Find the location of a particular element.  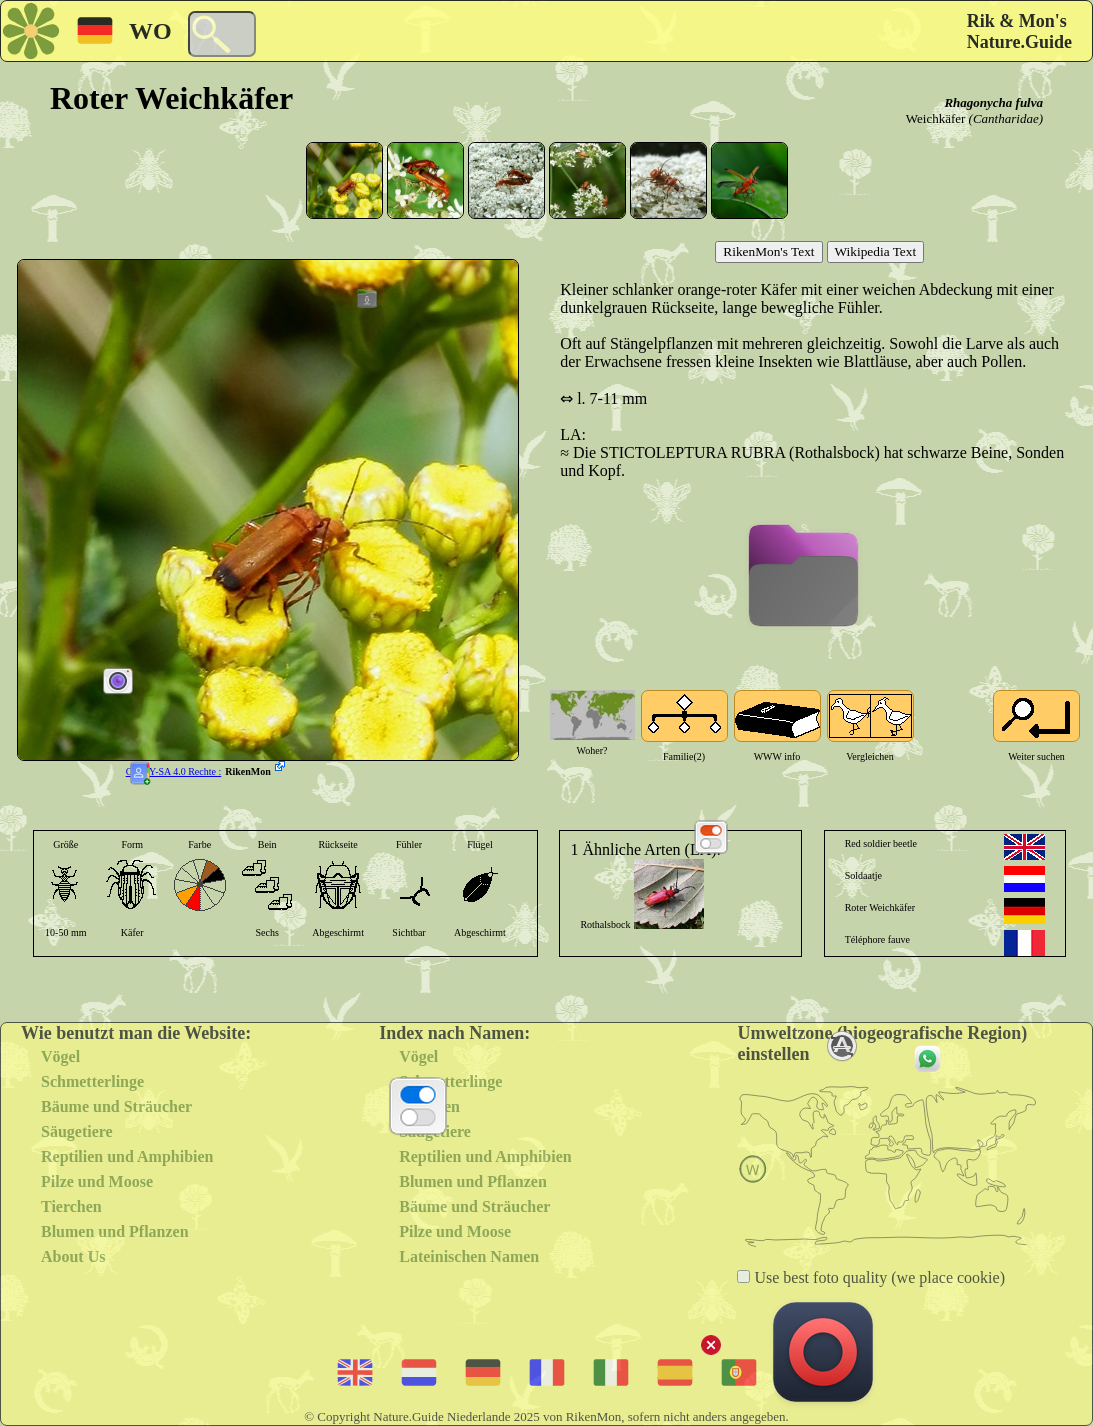

access your downloads folder is located at coordinates (367, 298).